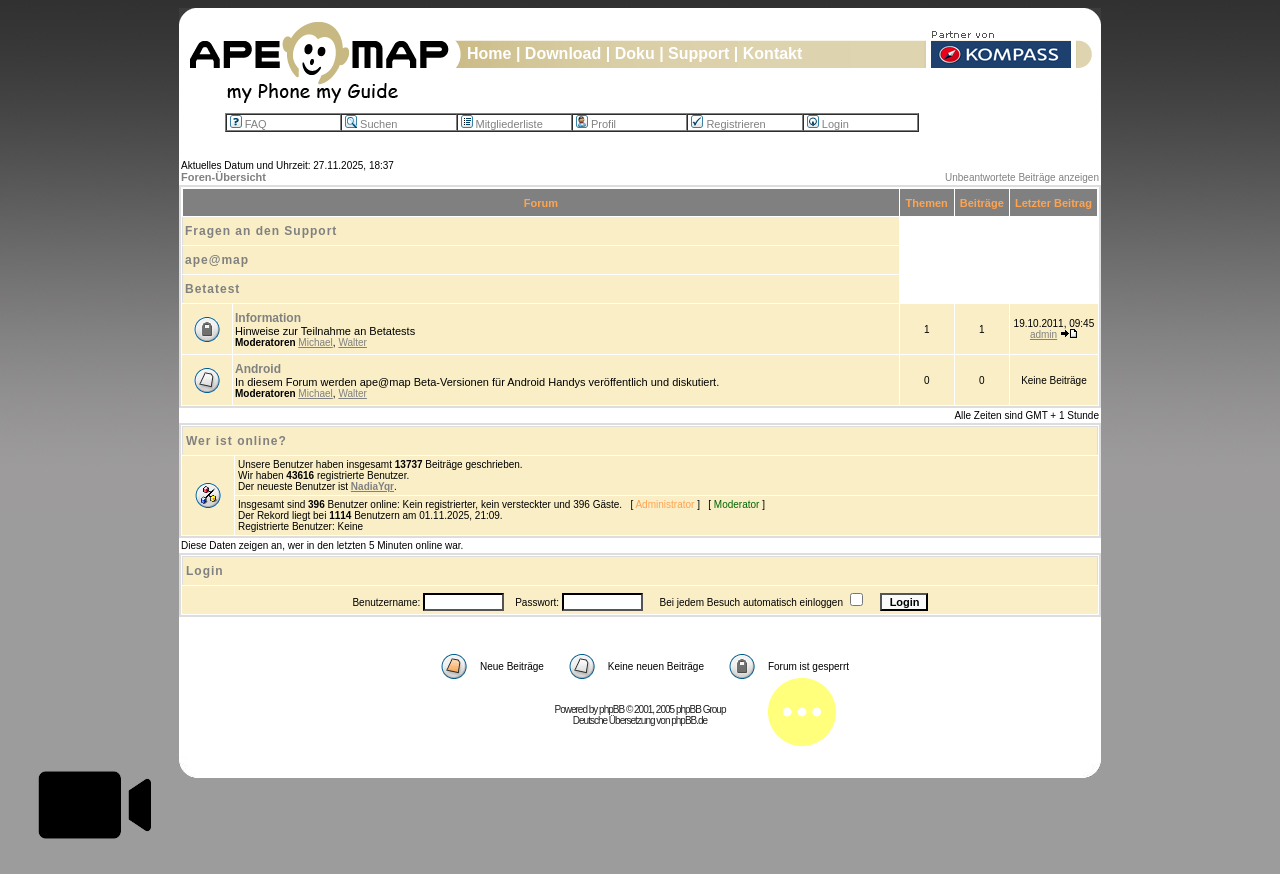 This screenshot has height=874, width=1280. I want to click on start a video call, so click(91, 805).